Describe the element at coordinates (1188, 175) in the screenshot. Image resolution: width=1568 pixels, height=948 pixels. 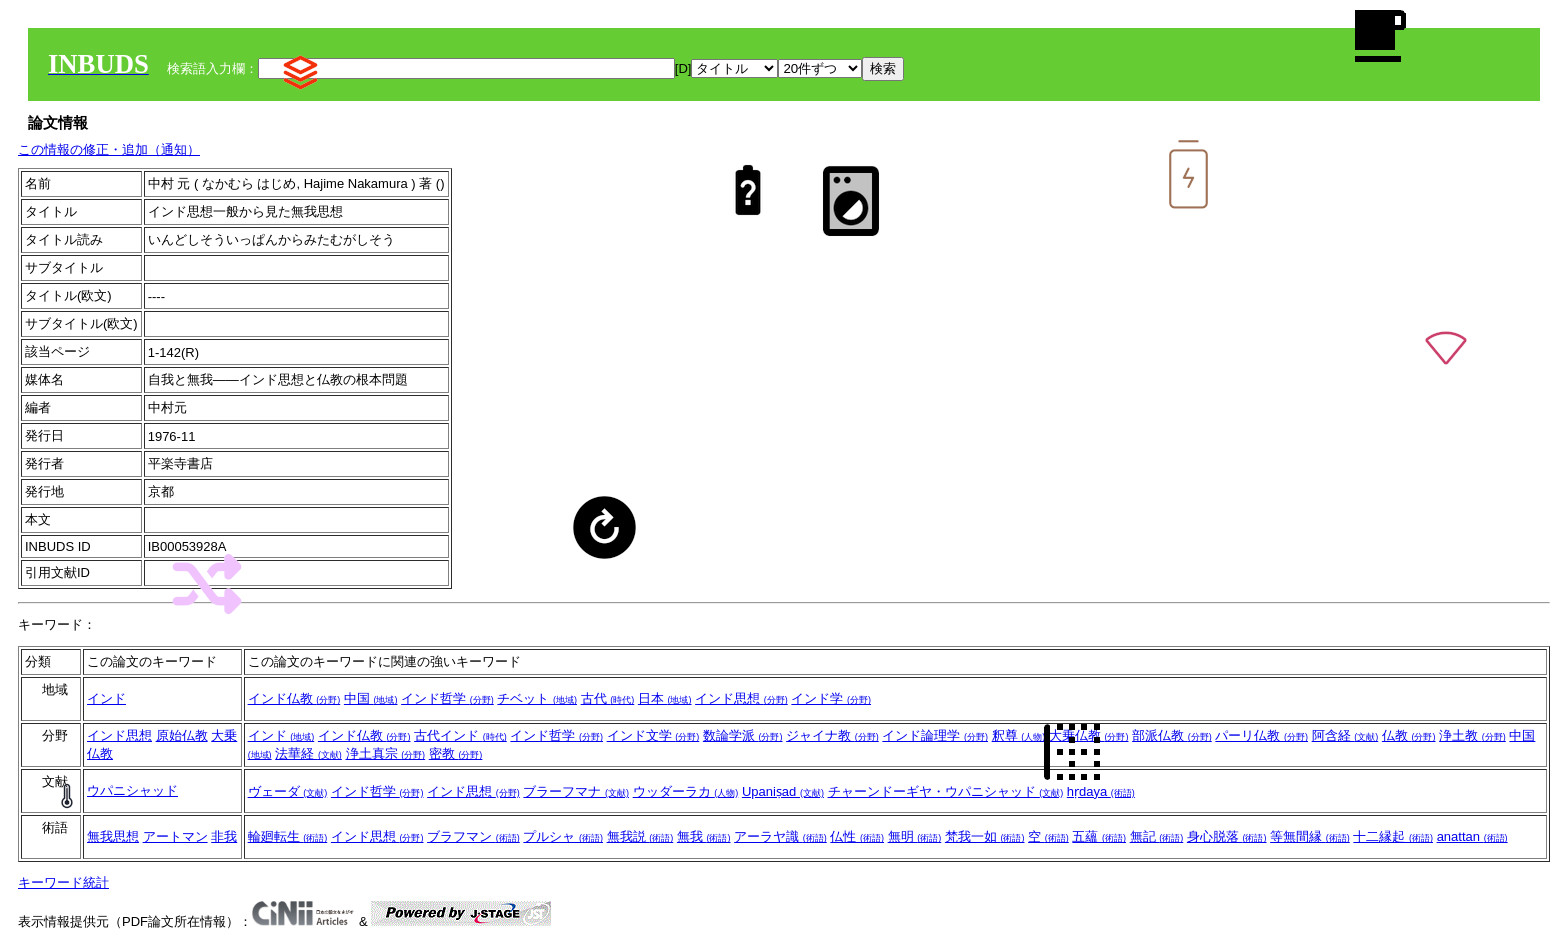
I see `indicates device is currently charging` at that location.